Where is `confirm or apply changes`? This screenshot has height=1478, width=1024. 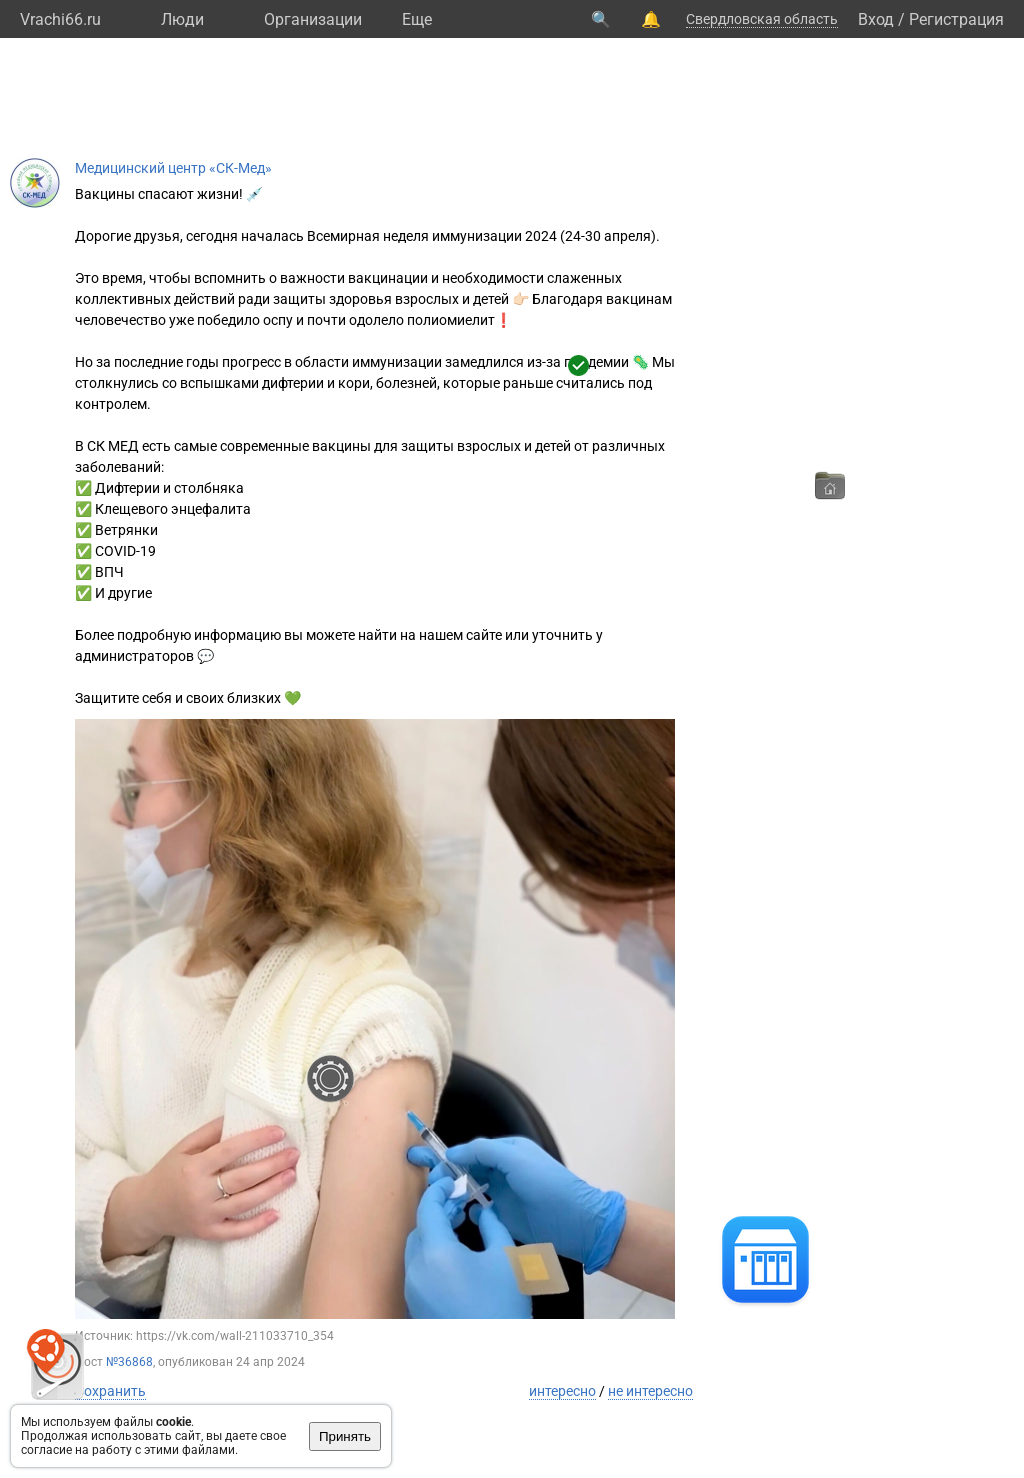
confirm or apply changes is located at coordinates (578, 365).